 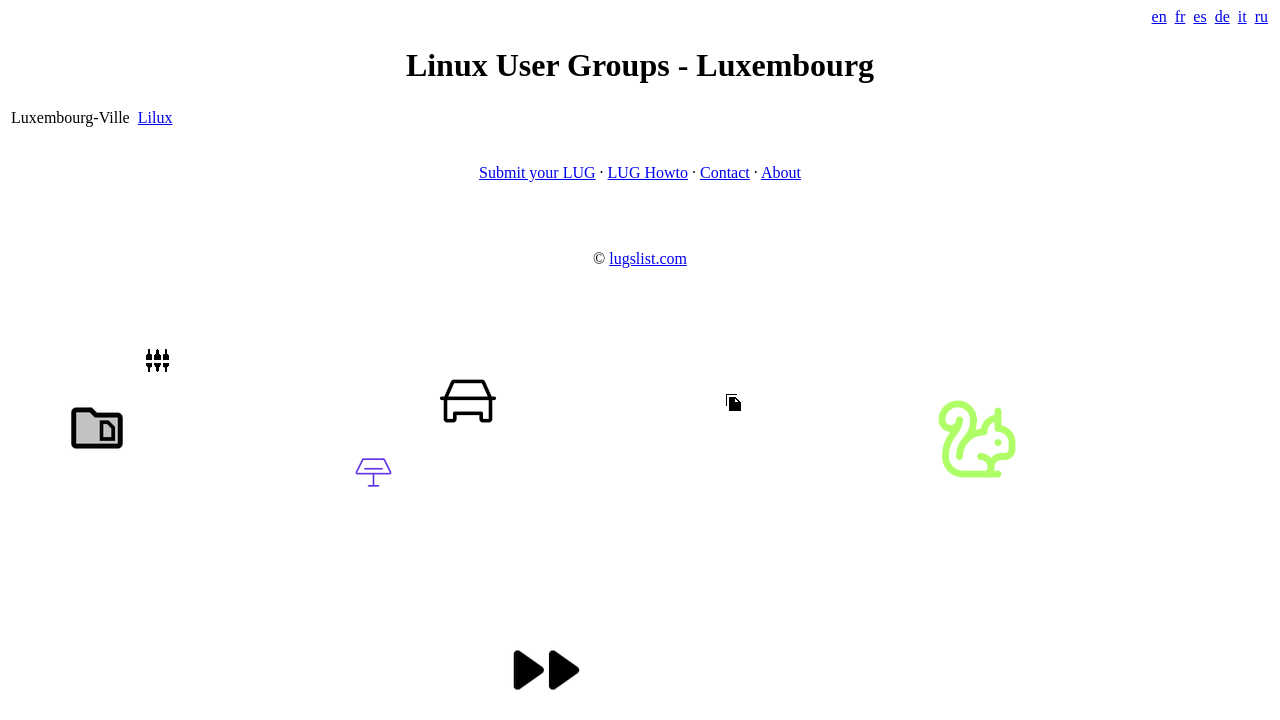 What do you see at coordinates (977, 439) in the screenshot?
I see `access nature or wildlife-related content` at bounding box center [977, 439].